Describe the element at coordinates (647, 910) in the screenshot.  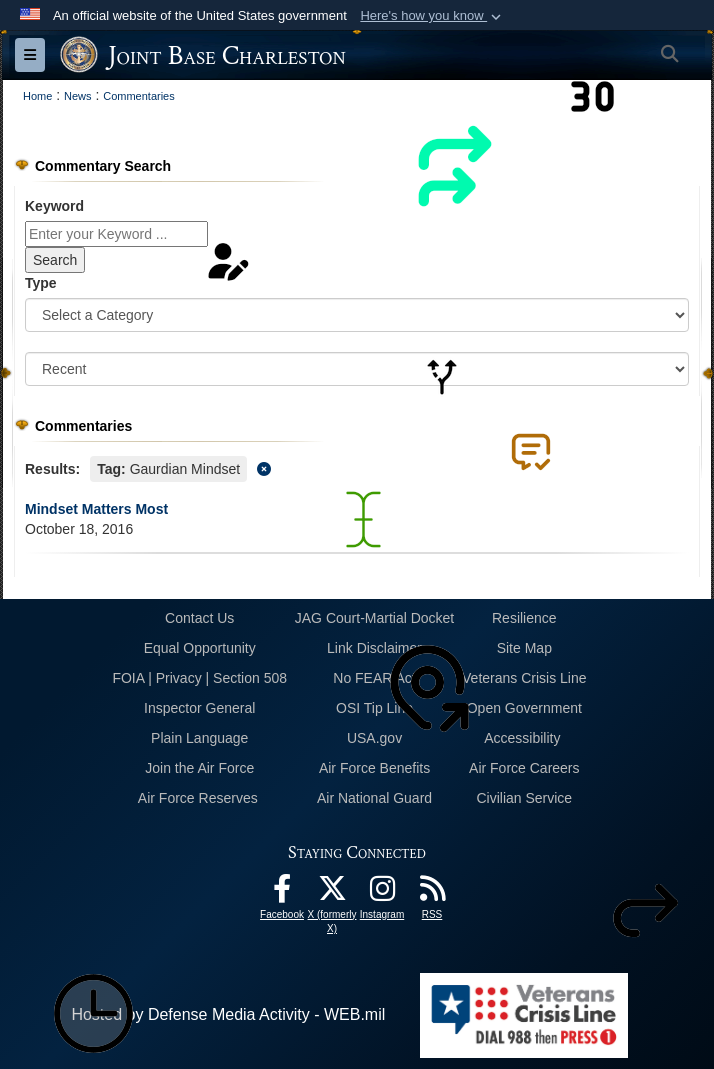
I see `forward a message or email` at that location.